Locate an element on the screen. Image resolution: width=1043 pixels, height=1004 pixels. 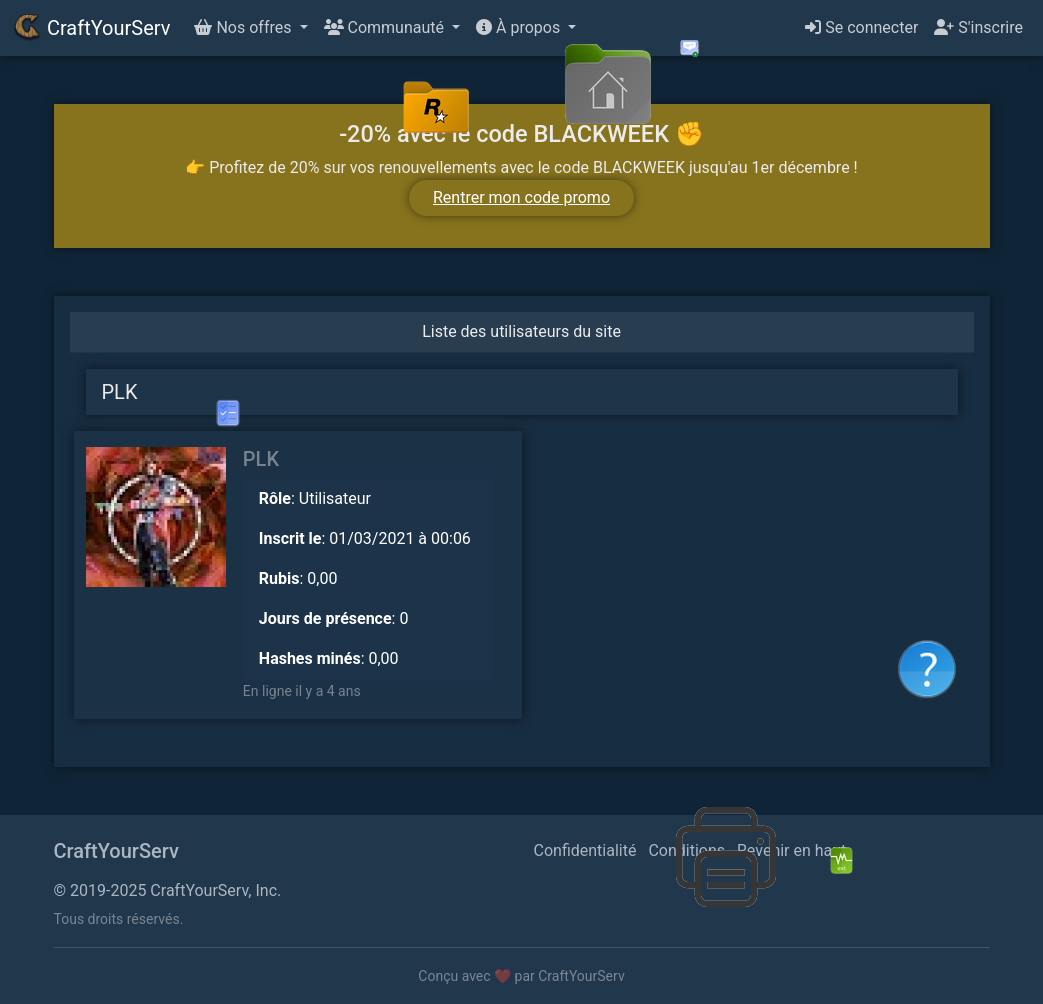
virtualbox extension pack file is located at coordinates (841, 860).